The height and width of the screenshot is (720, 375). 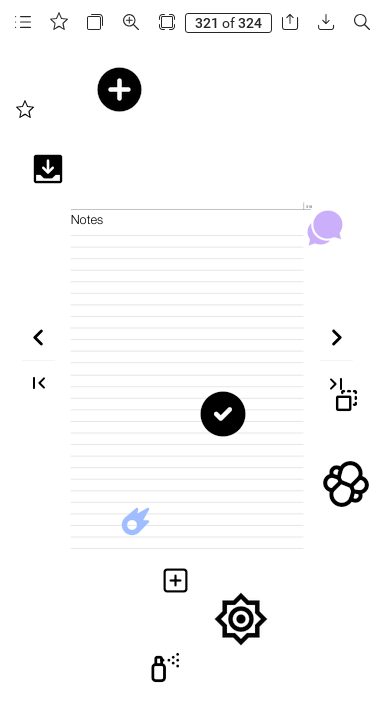 I want to click on open messaging or chat, so click(x=325, y=228).